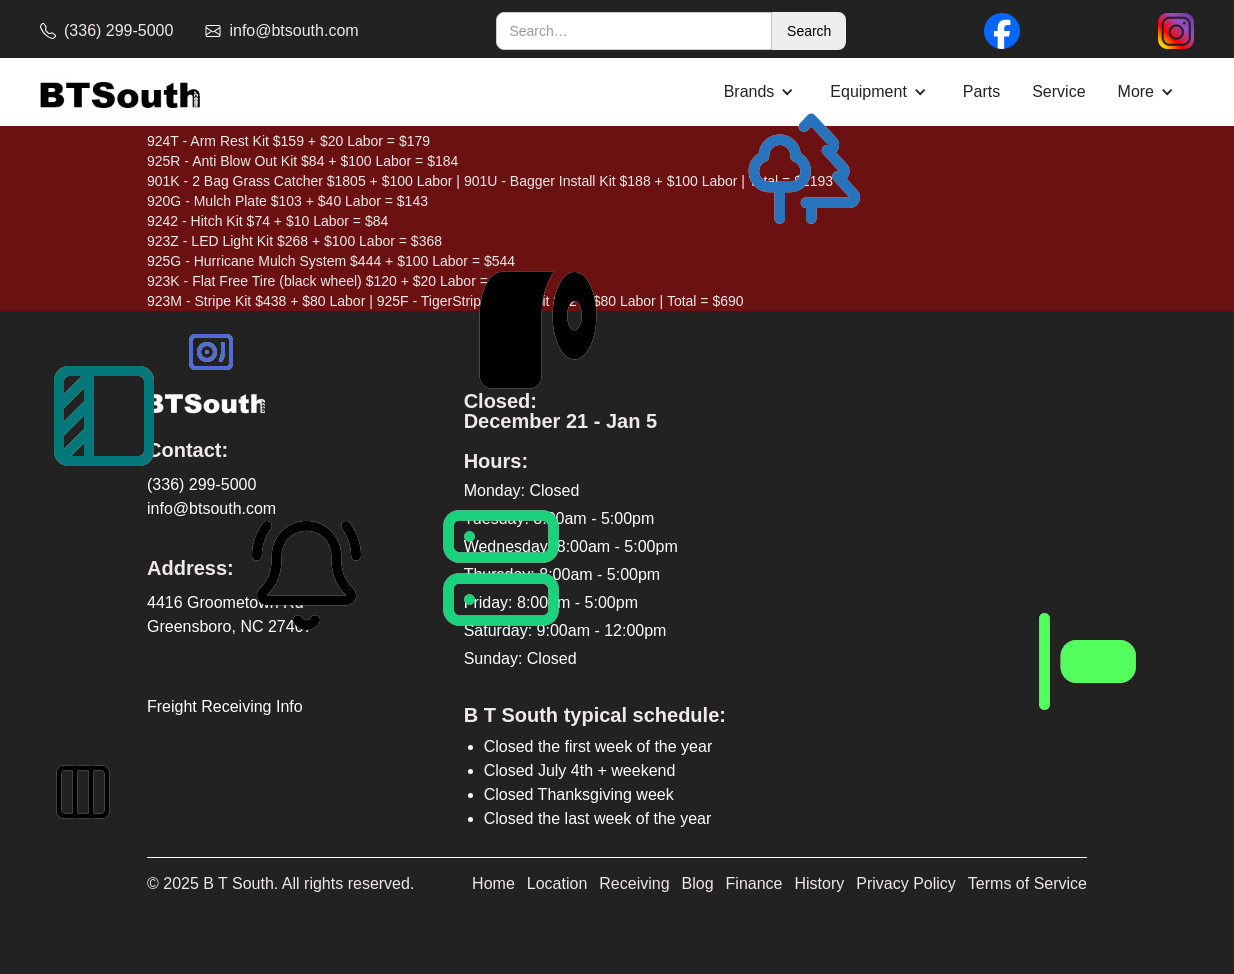 Image resolution: width=1234 pixels, height=974 pixels. I want to click on freeze the left column in a spreadsheet, so click(104, 416).